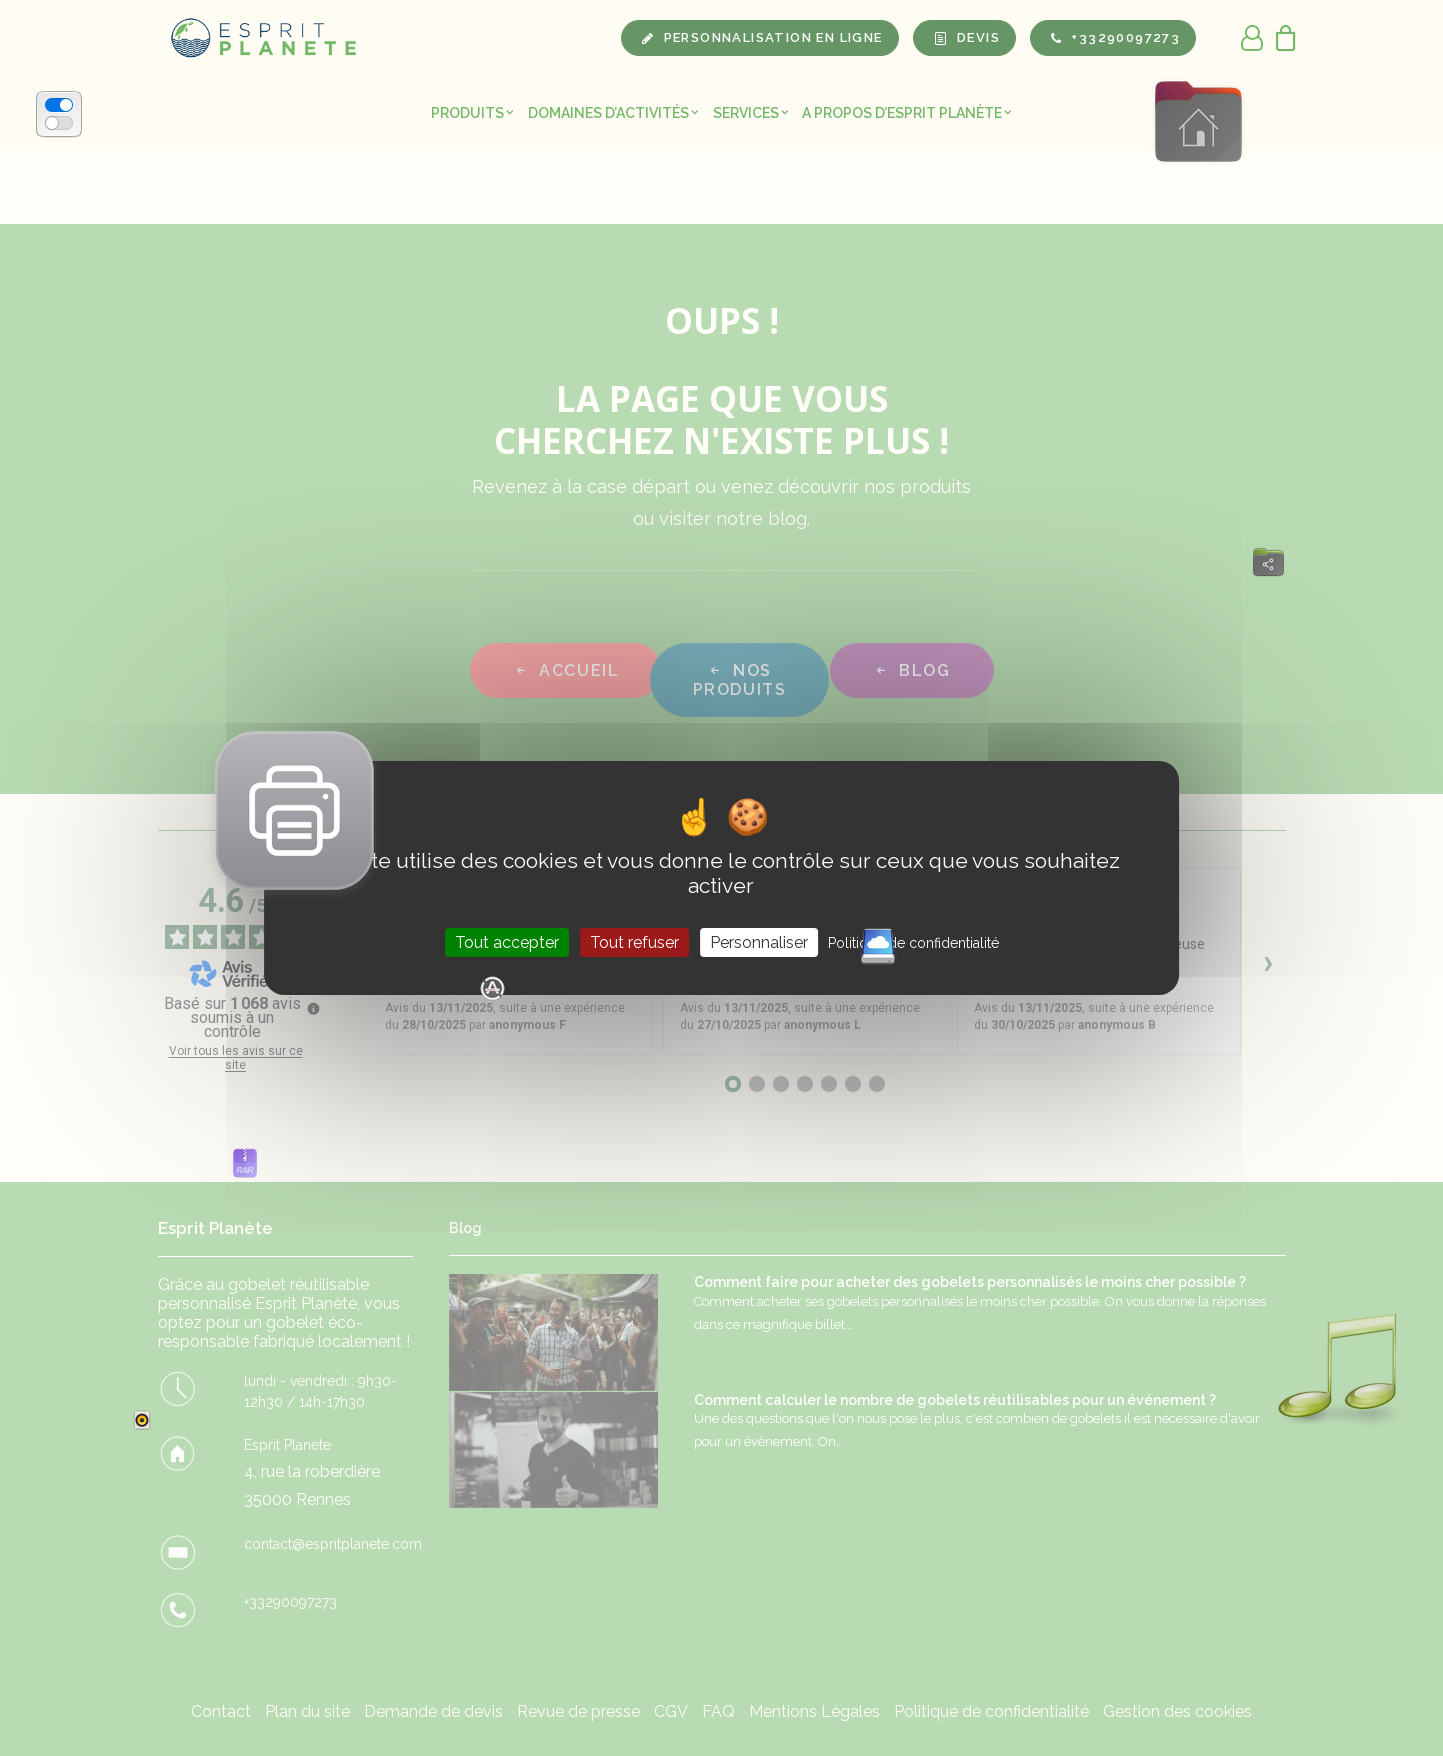 The width and height of the screenshot is (1443, 1756). What do you see at coordinates (245, 1163) in the screenshot?
I see `a compressed RAR archive file` at bounding box center [245, 1163].